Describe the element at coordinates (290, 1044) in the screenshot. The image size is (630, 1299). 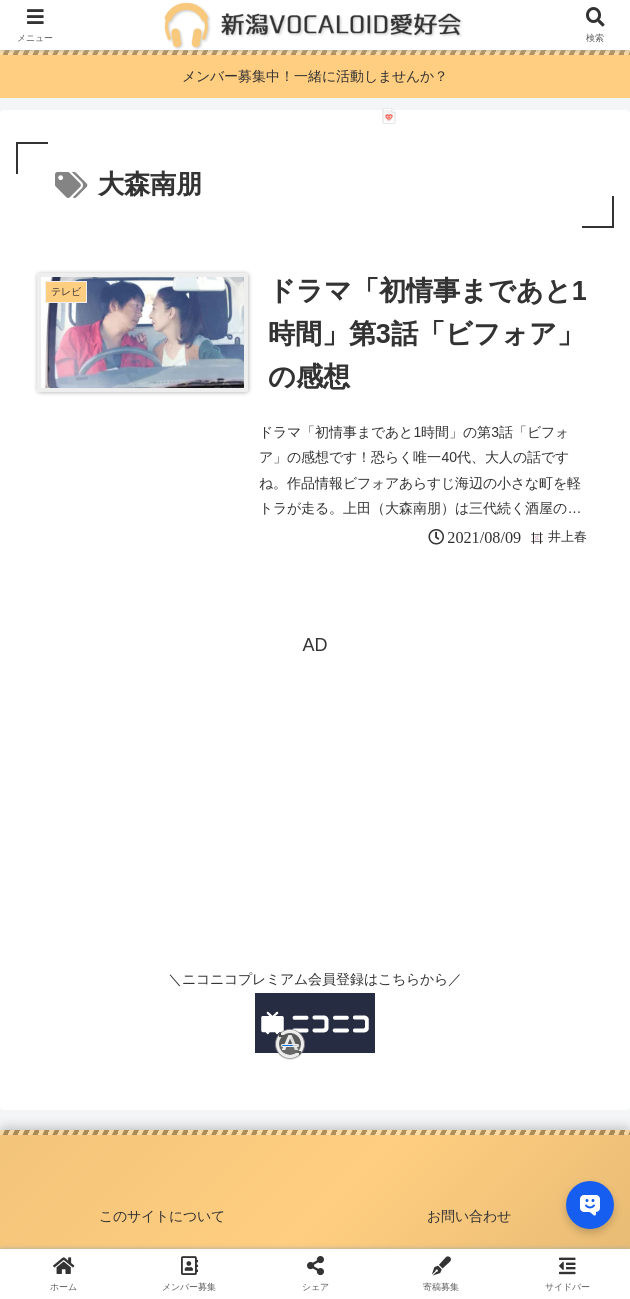
I see `open the software update manager` at that location.